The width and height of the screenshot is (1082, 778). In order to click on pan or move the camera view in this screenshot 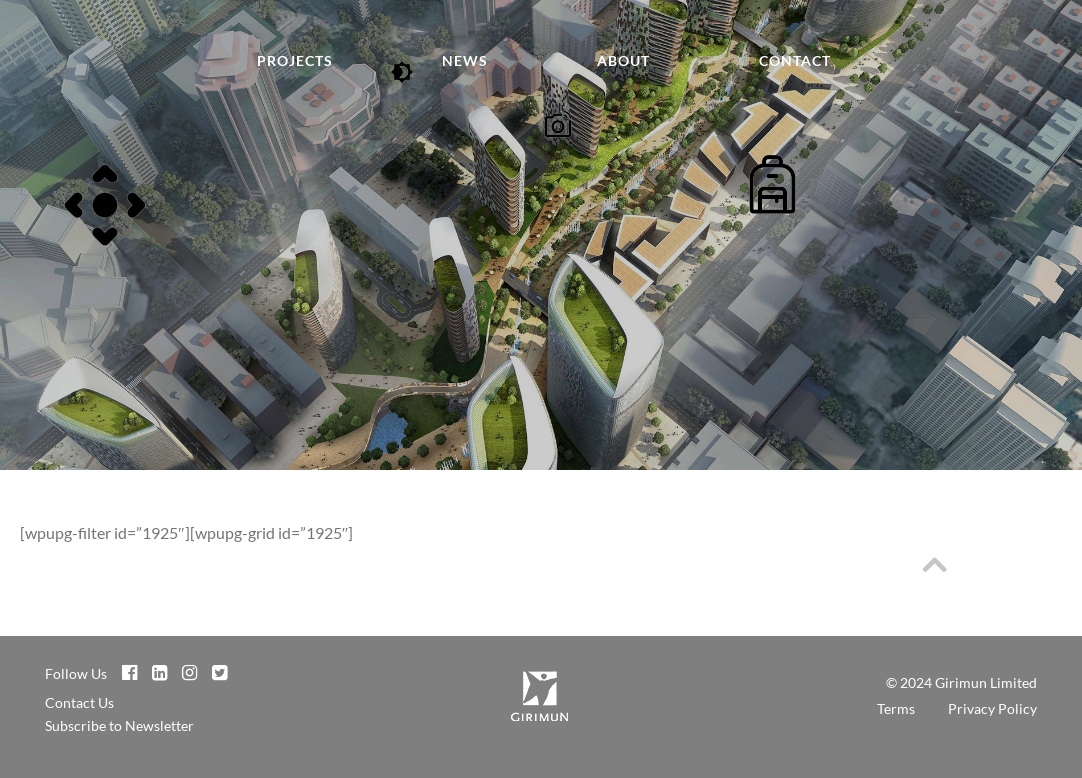, I will do `click(105, 205)`.